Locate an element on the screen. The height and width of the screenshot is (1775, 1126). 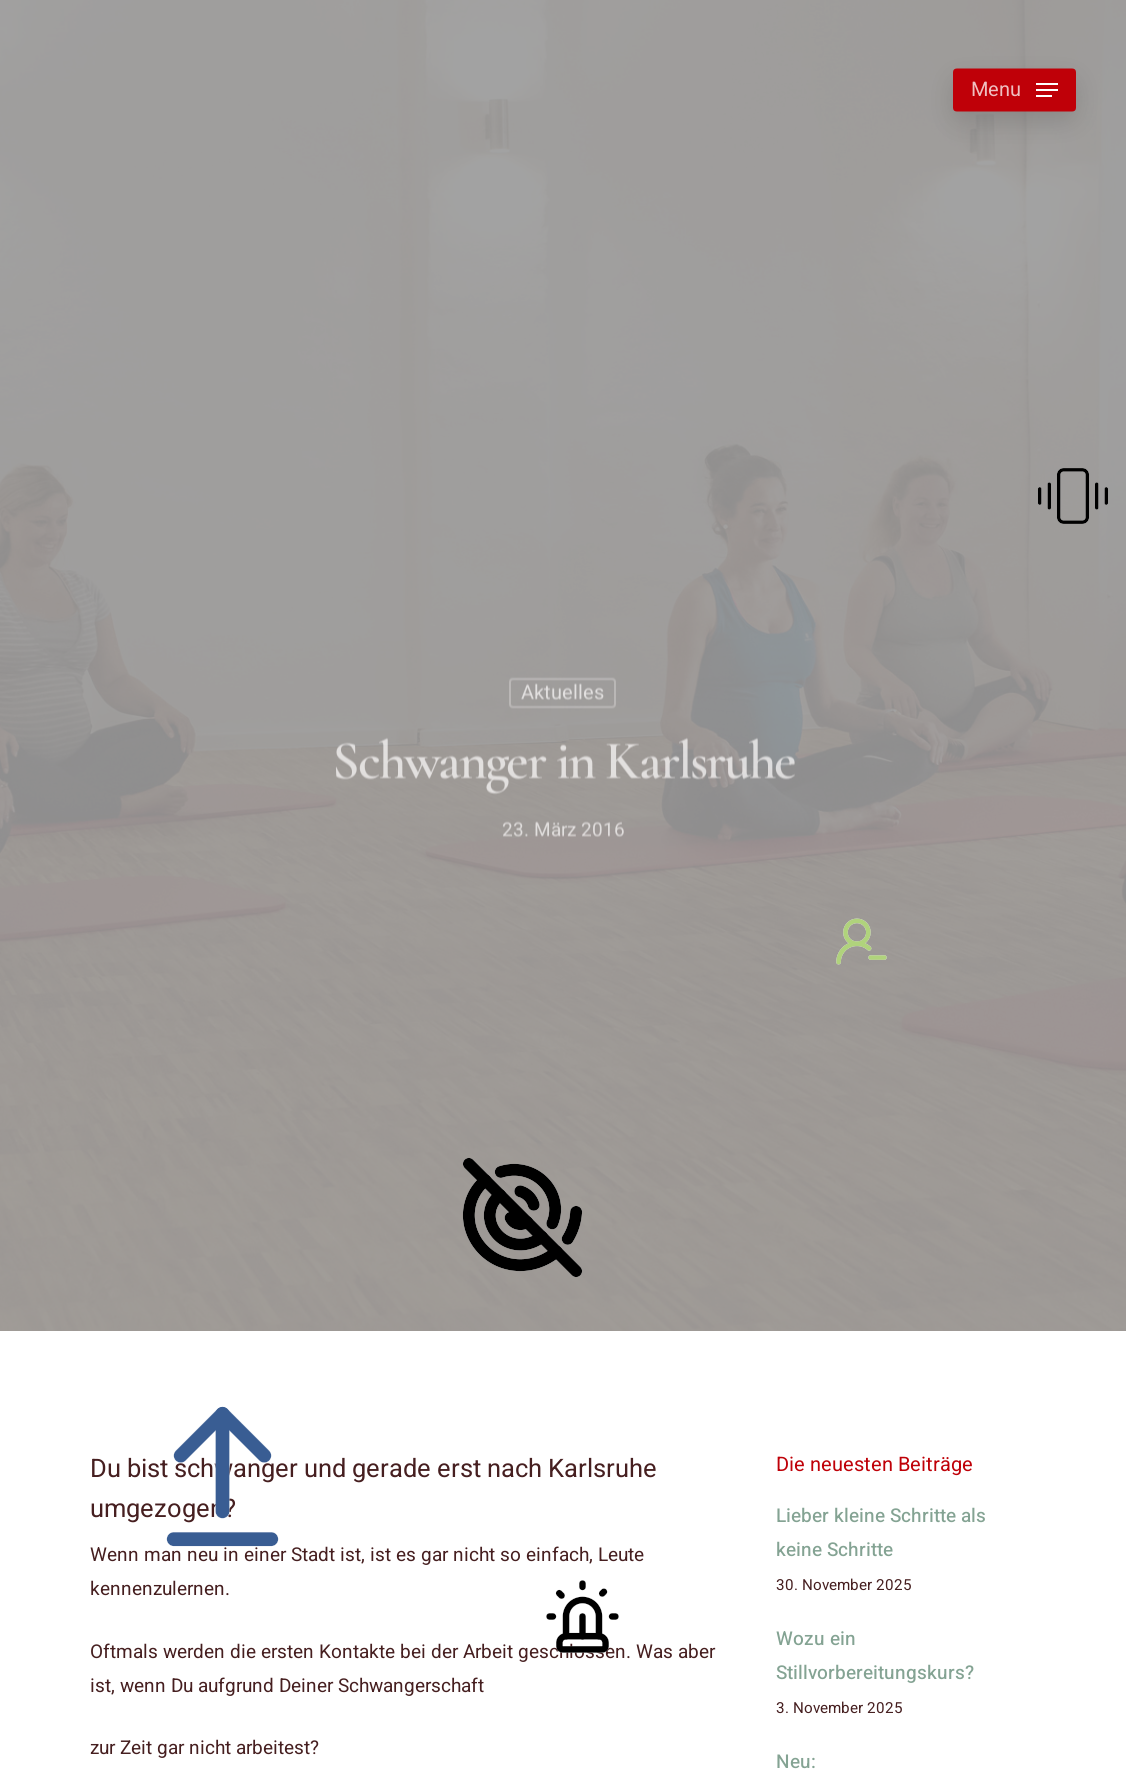
remove a user or contact is located at coordinates (861, 941).